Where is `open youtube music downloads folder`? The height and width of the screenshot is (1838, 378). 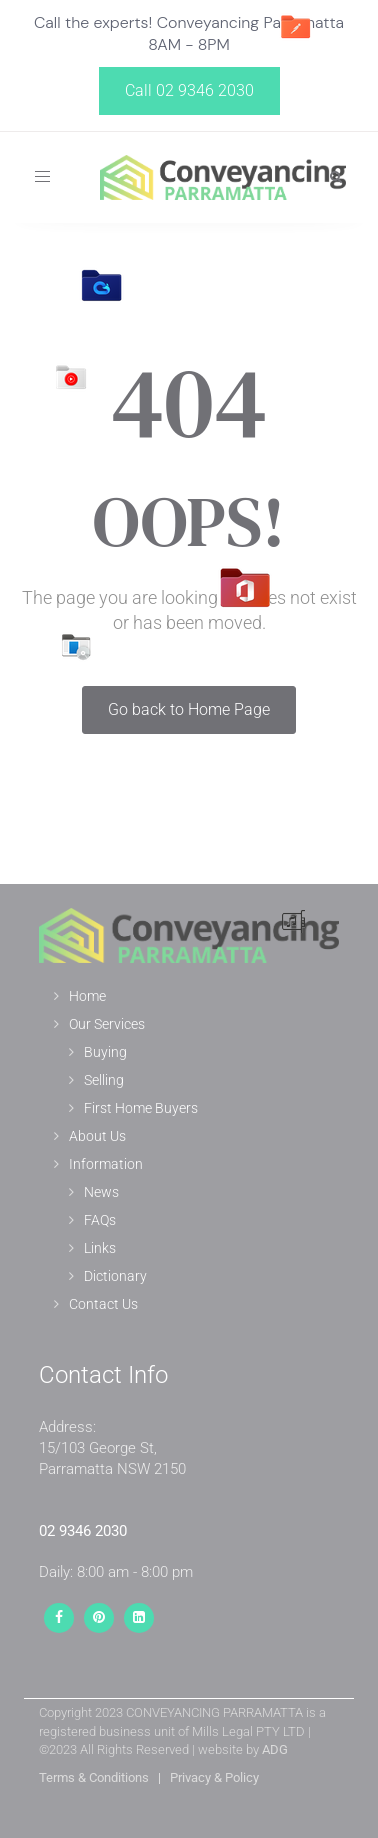
open youtube music downloads folder is located at coordinates (71, 378).